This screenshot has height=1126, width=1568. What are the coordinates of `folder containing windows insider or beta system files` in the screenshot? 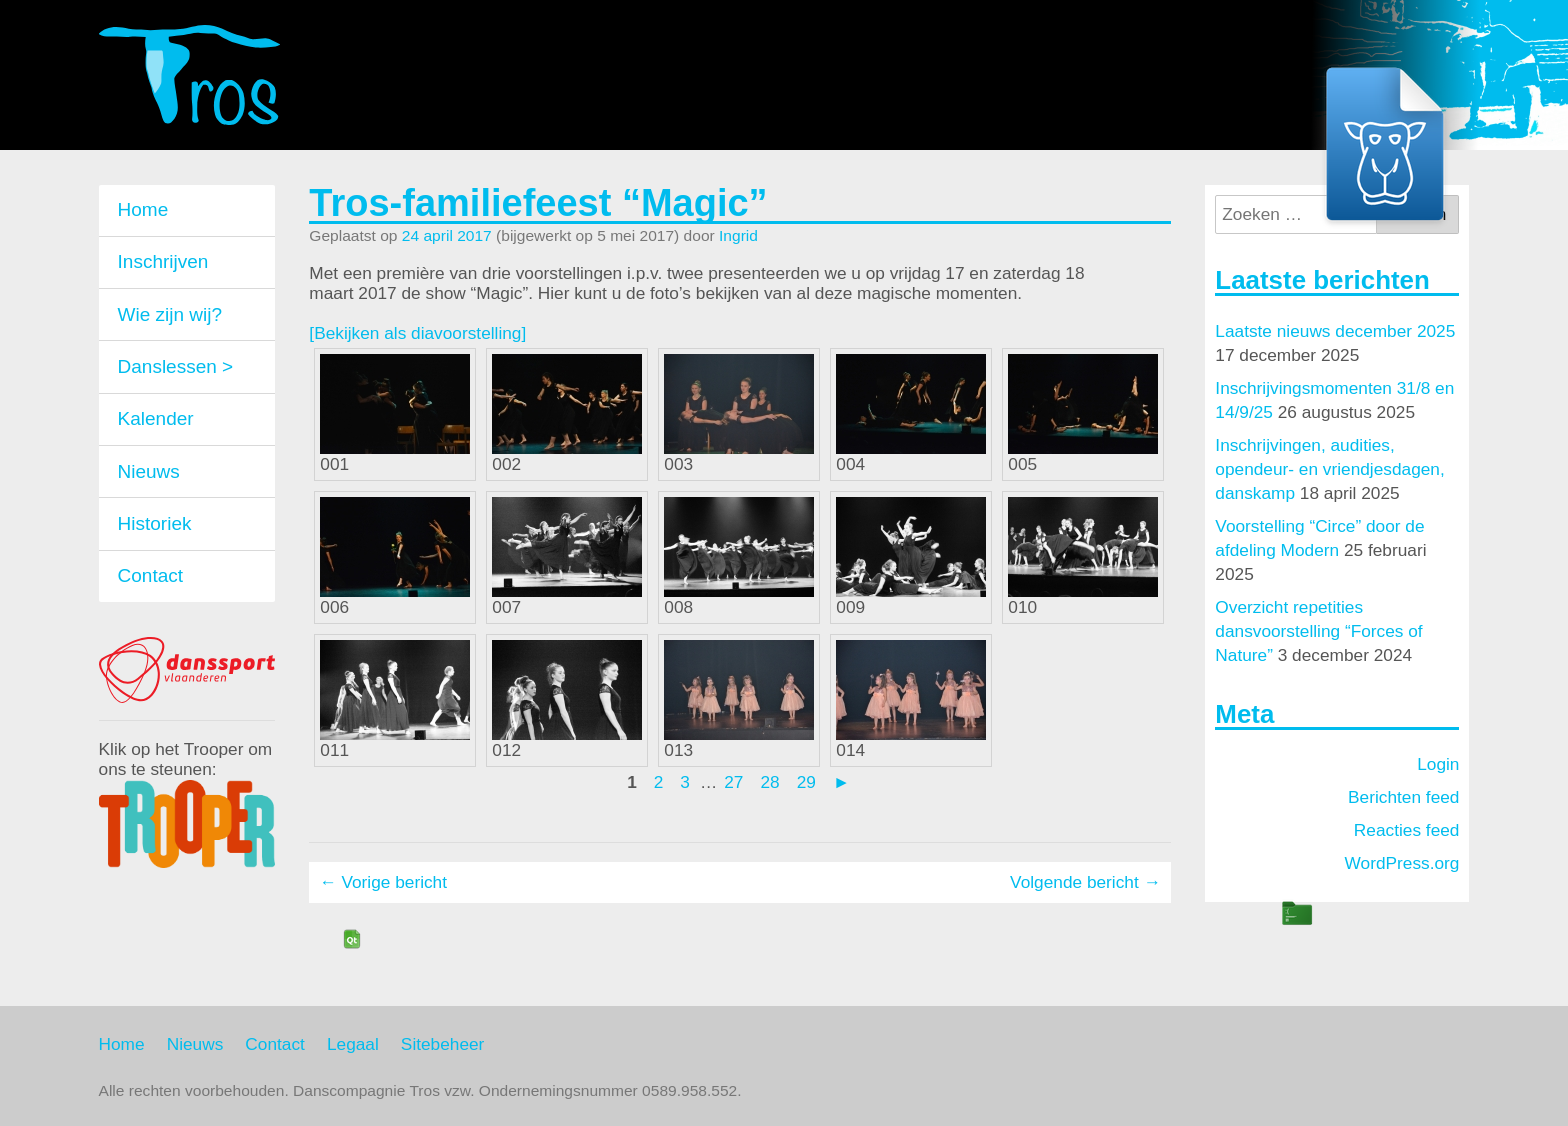 It's located at (1297, 914).